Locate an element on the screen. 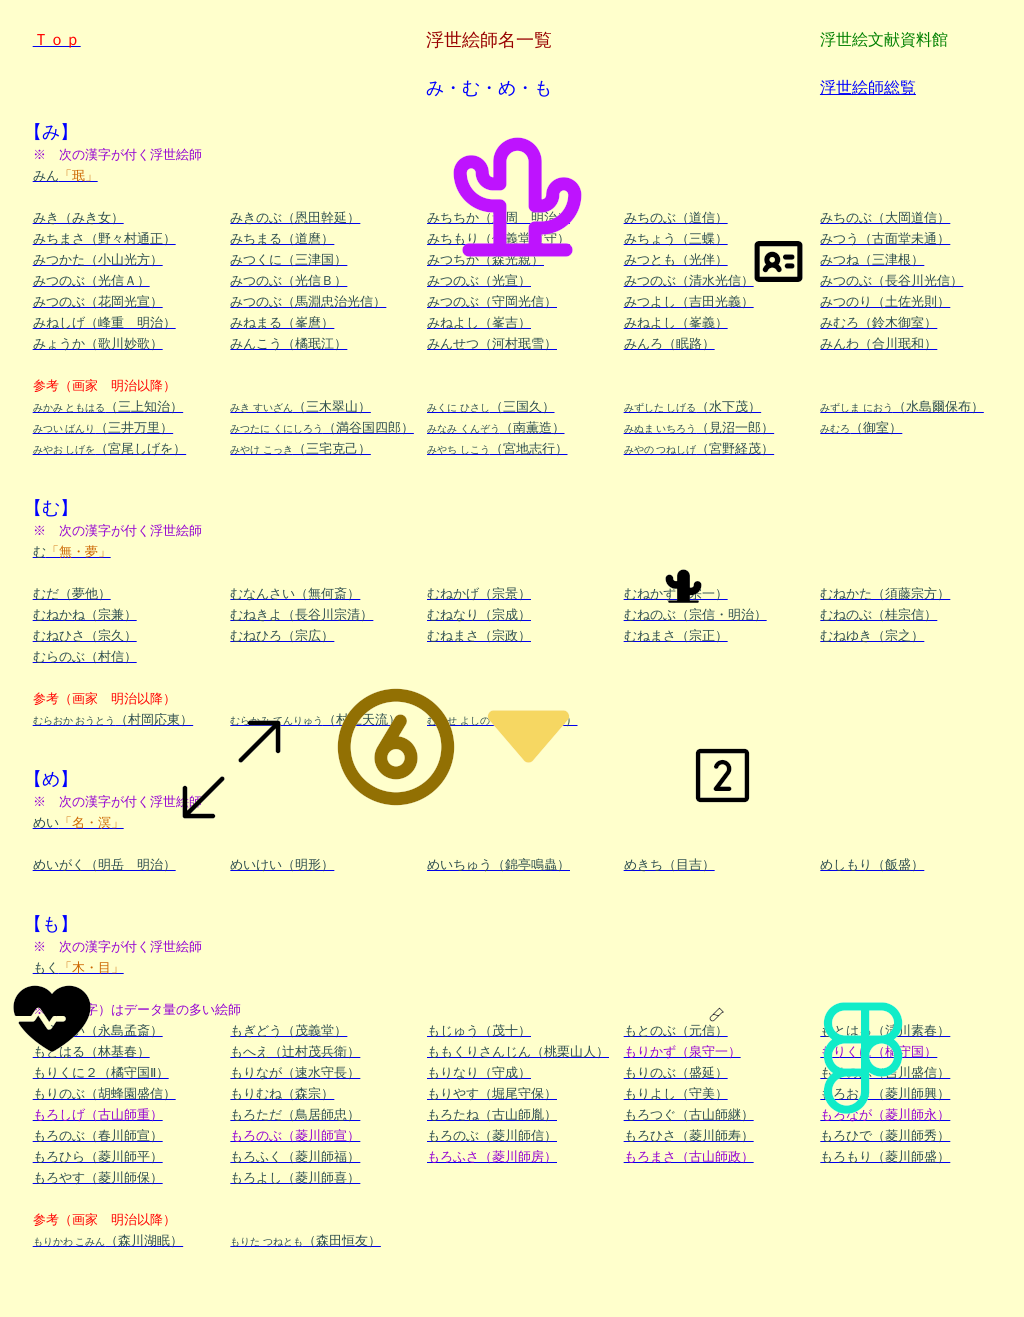 The image size is (1024, 1317). indicates step six in a numbered sequence is located at coordinates (396, 747).